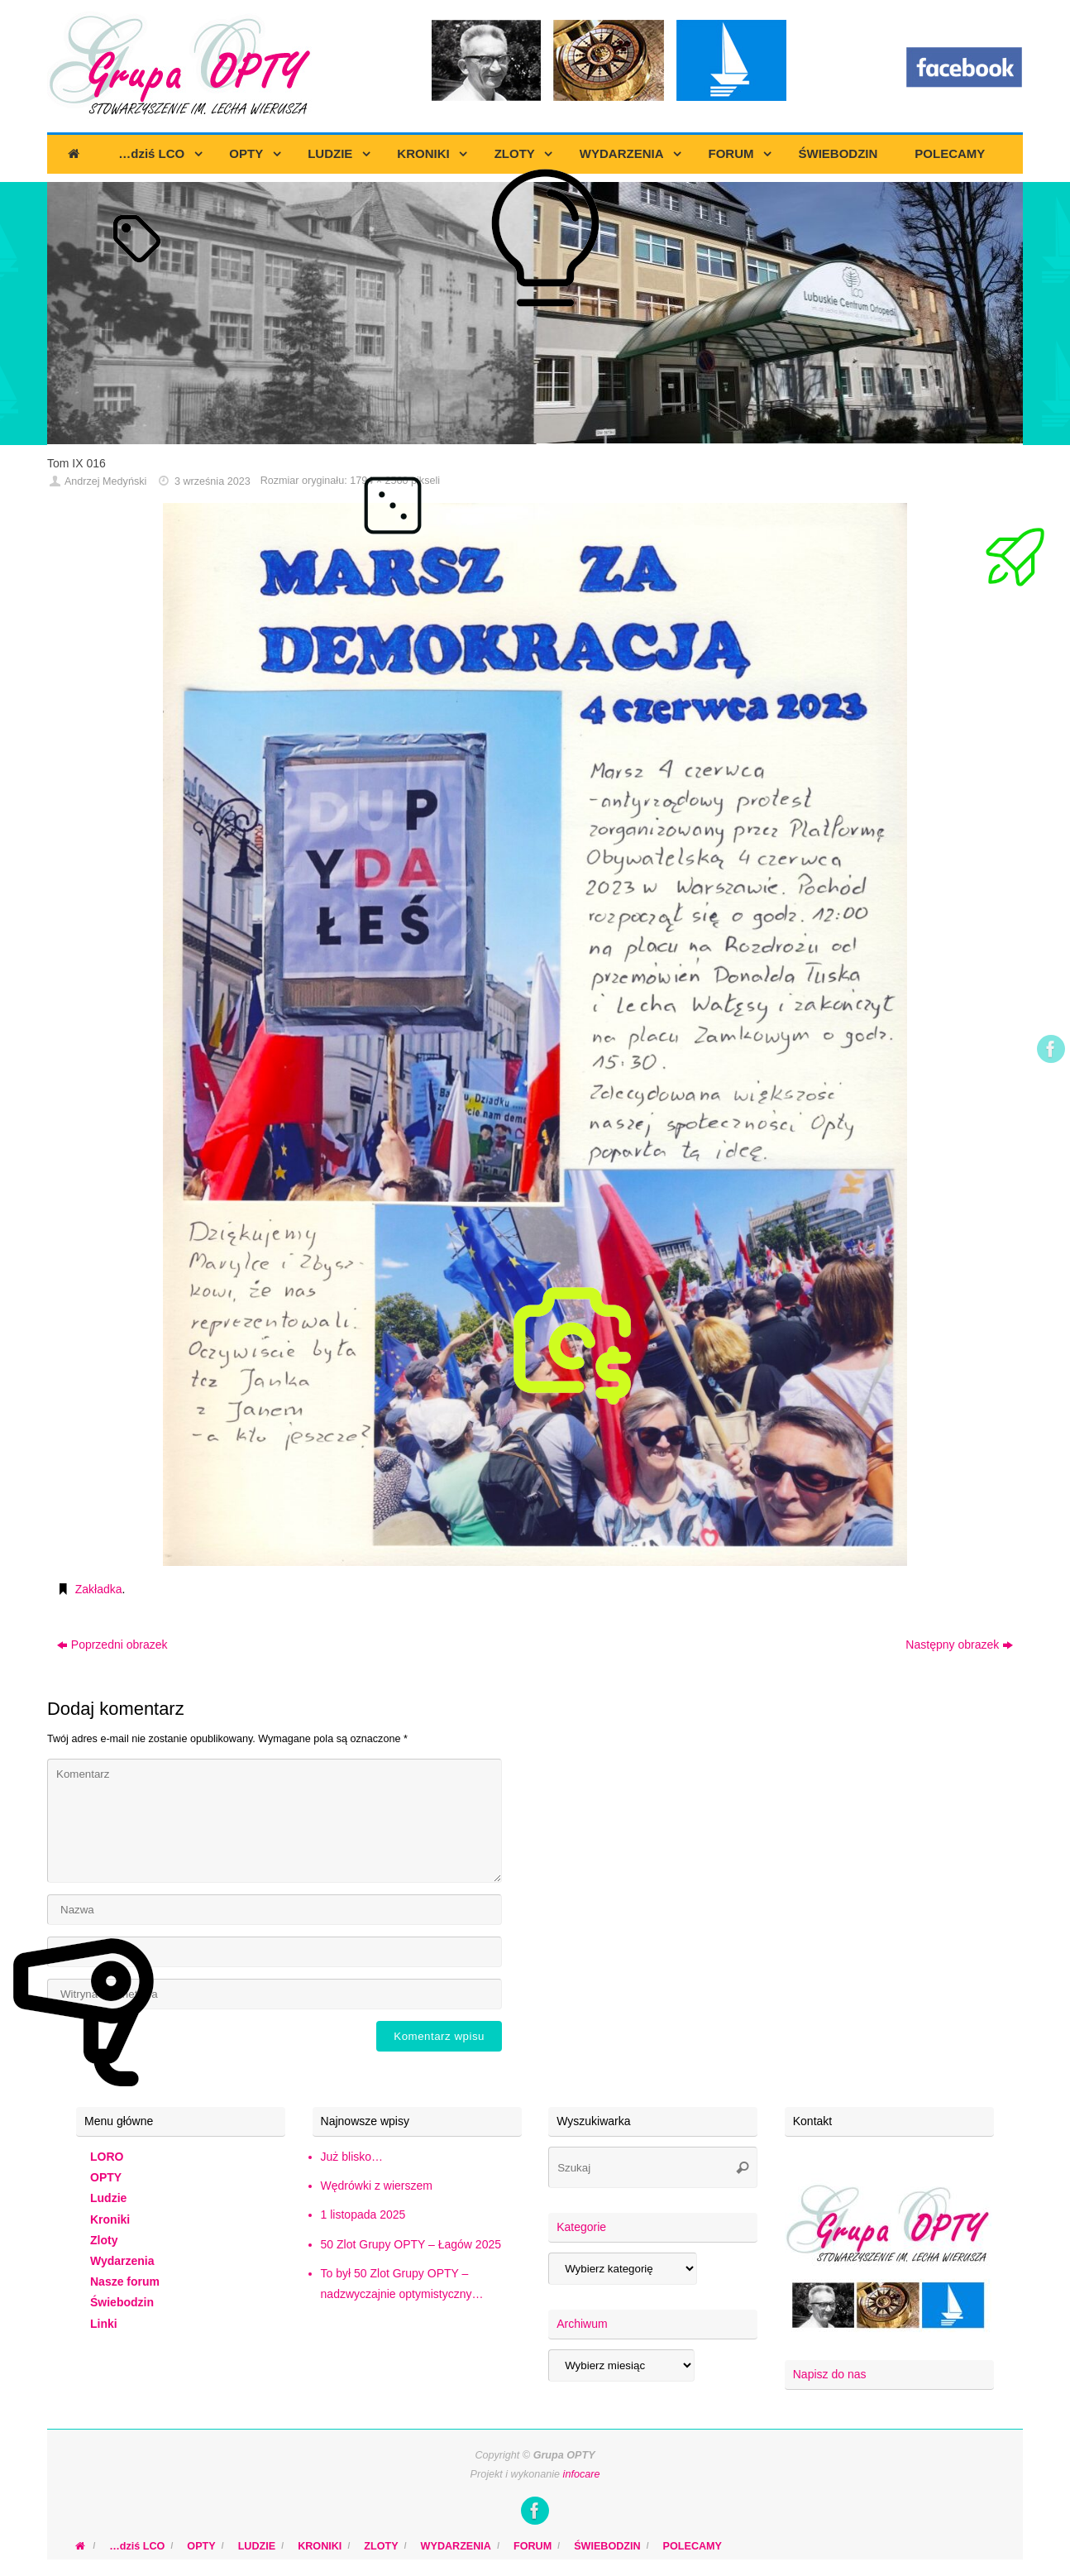 This screenshot has height=2576, width=1070. Describe the element at coordinates (545, 237) in the screenshot. I see `view tips or helpful suggestions` at that location.